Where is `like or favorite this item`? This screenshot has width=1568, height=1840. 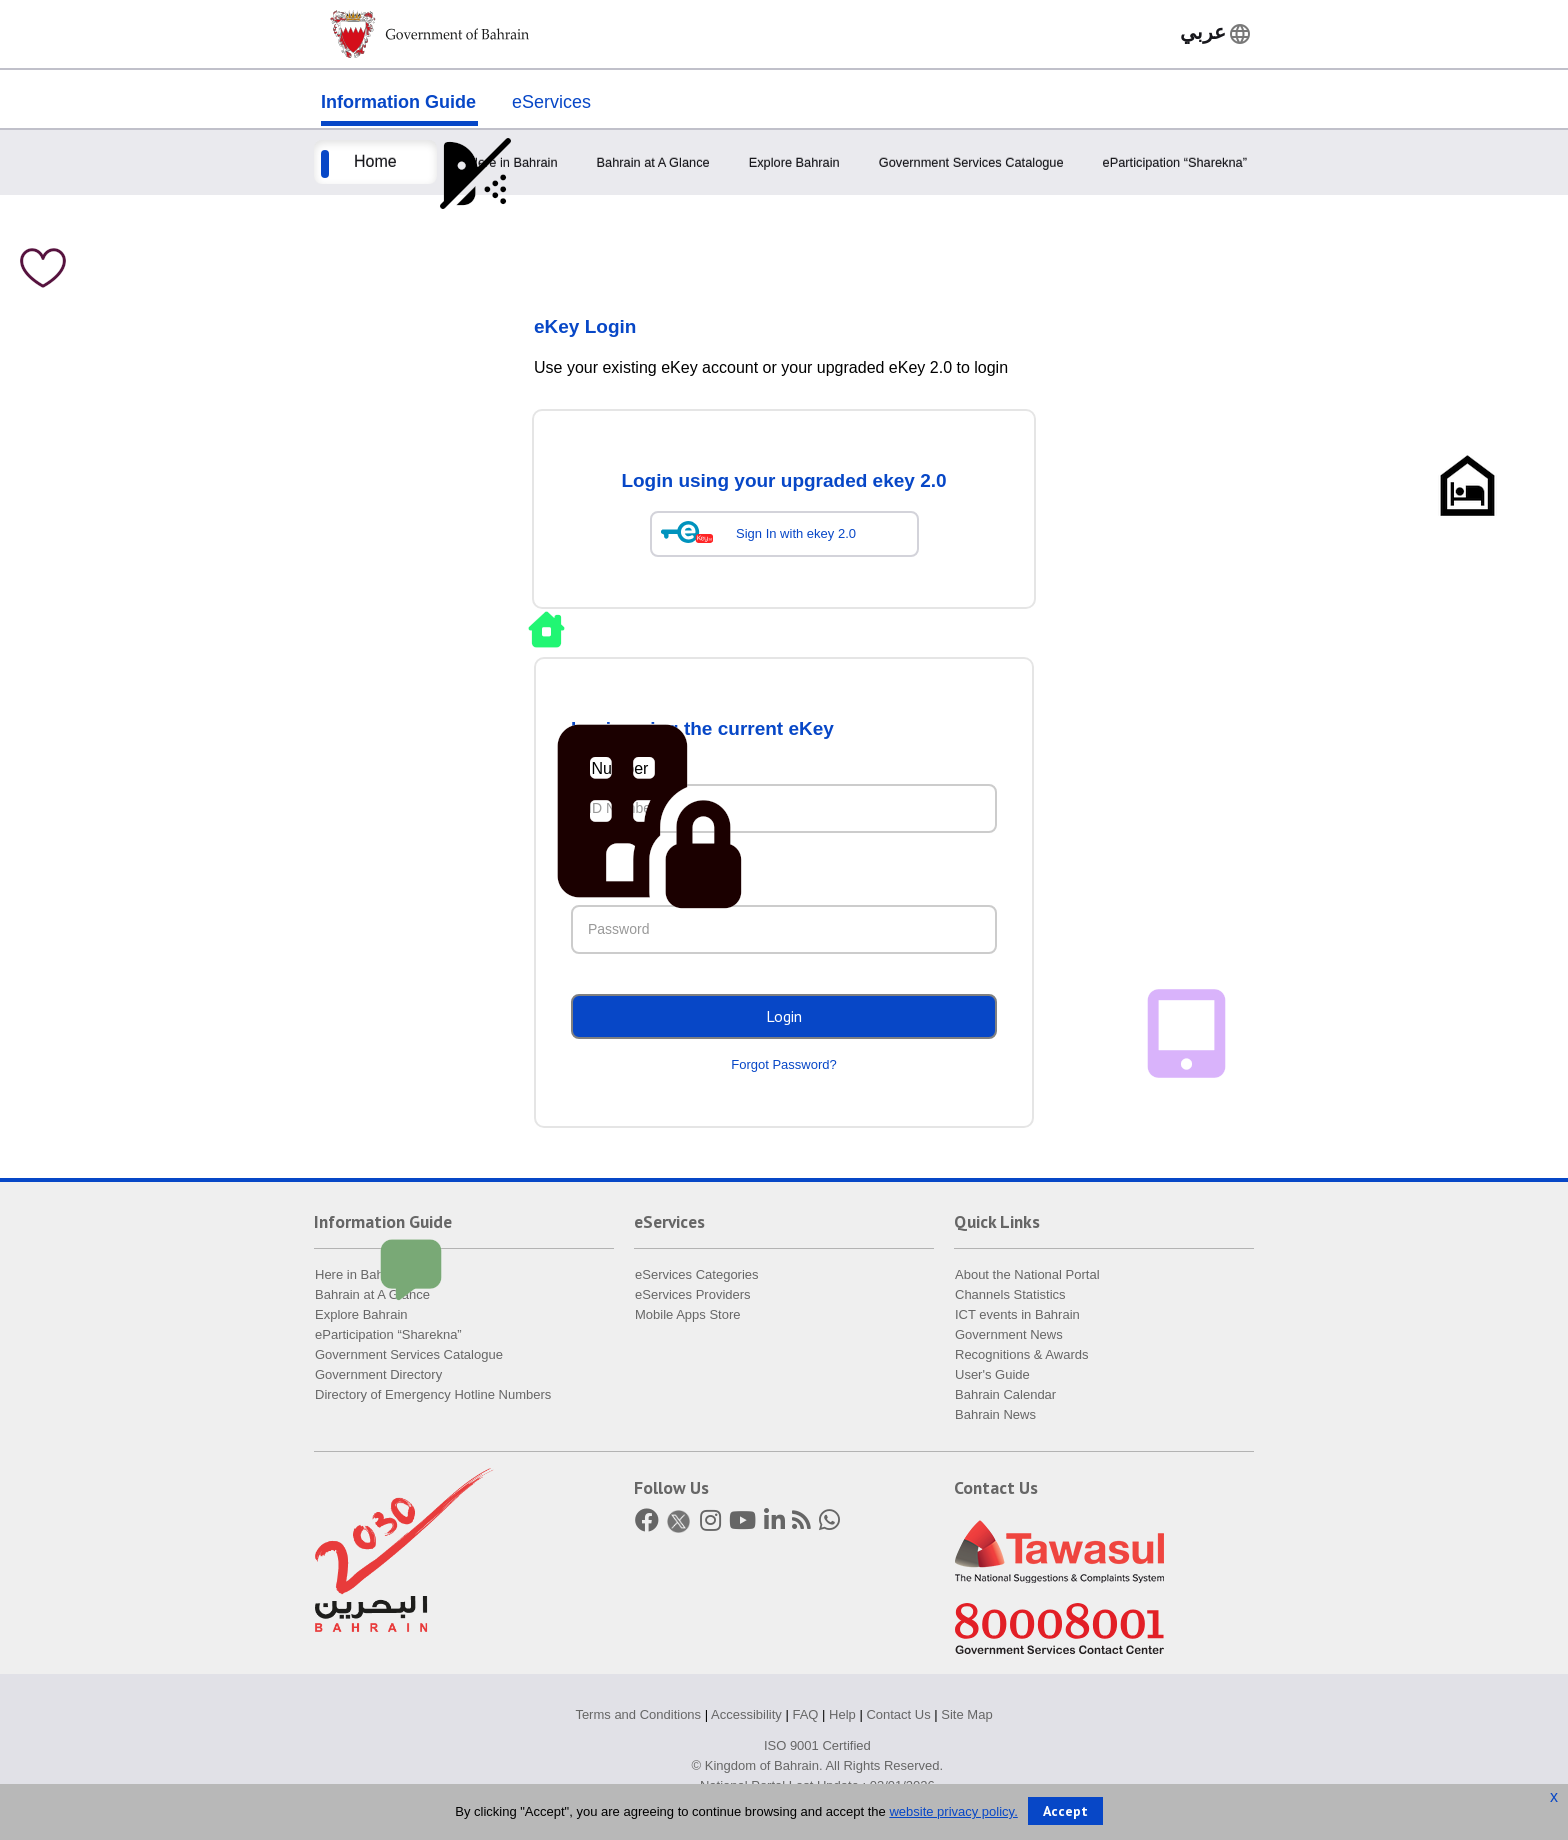 like or favorite this item is located at coordinates (43, 268).